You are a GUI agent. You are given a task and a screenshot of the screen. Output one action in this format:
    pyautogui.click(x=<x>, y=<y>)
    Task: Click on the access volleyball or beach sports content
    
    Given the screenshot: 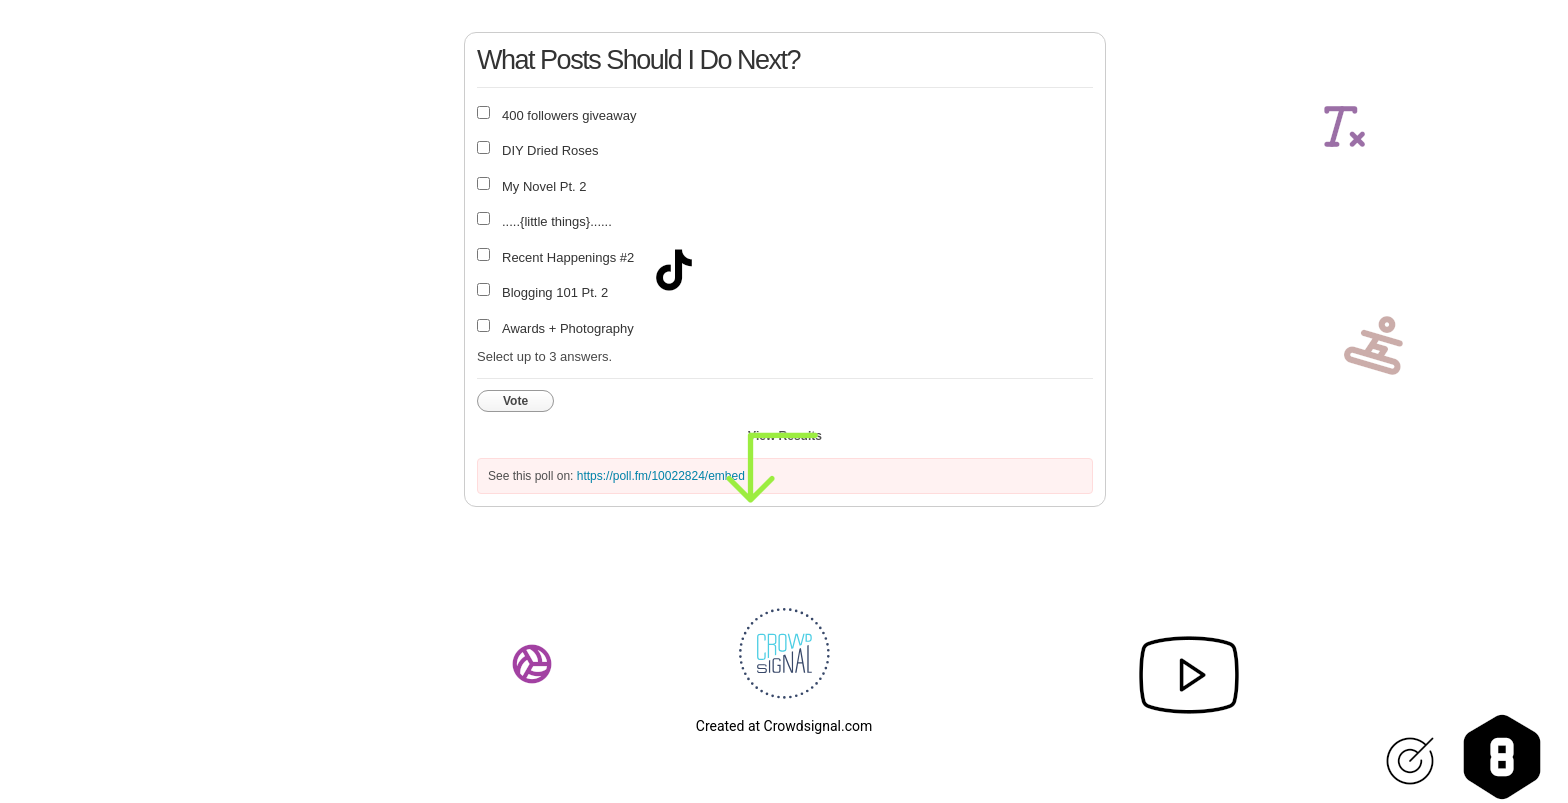 What is the action you would take?
    pyautogui.click(x=532, y=664)
    